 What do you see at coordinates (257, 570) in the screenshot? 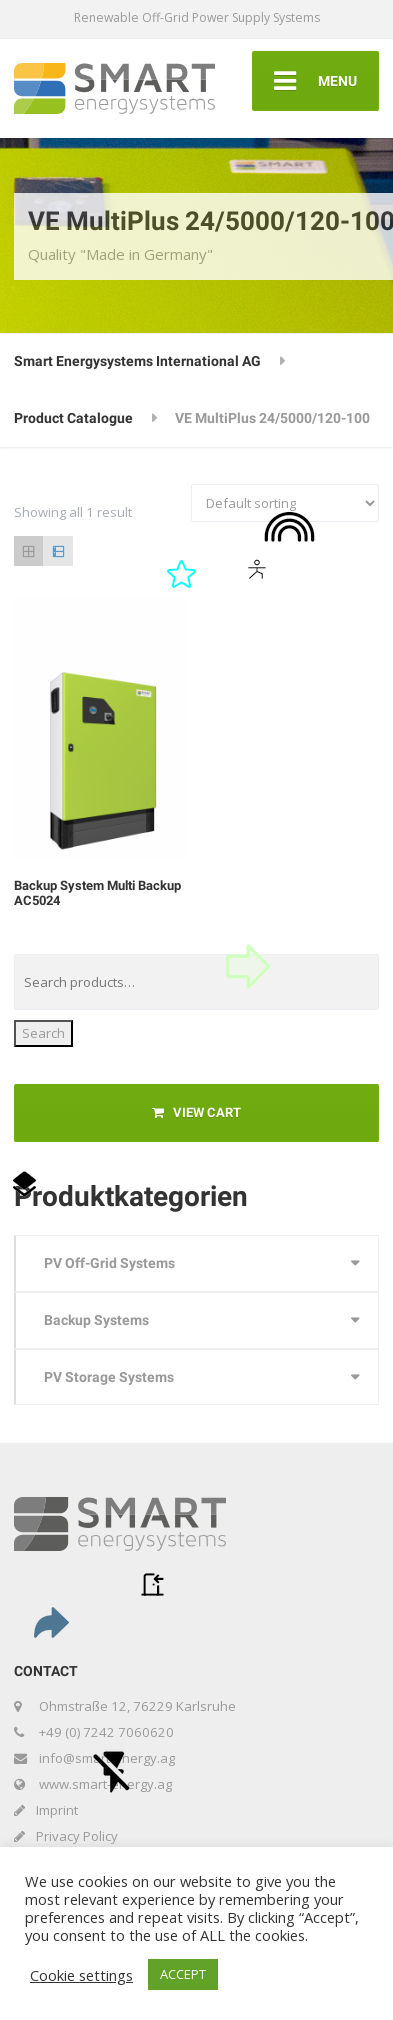
I see `access tai chi or meditation exercises` at bounding box center [257, 570].